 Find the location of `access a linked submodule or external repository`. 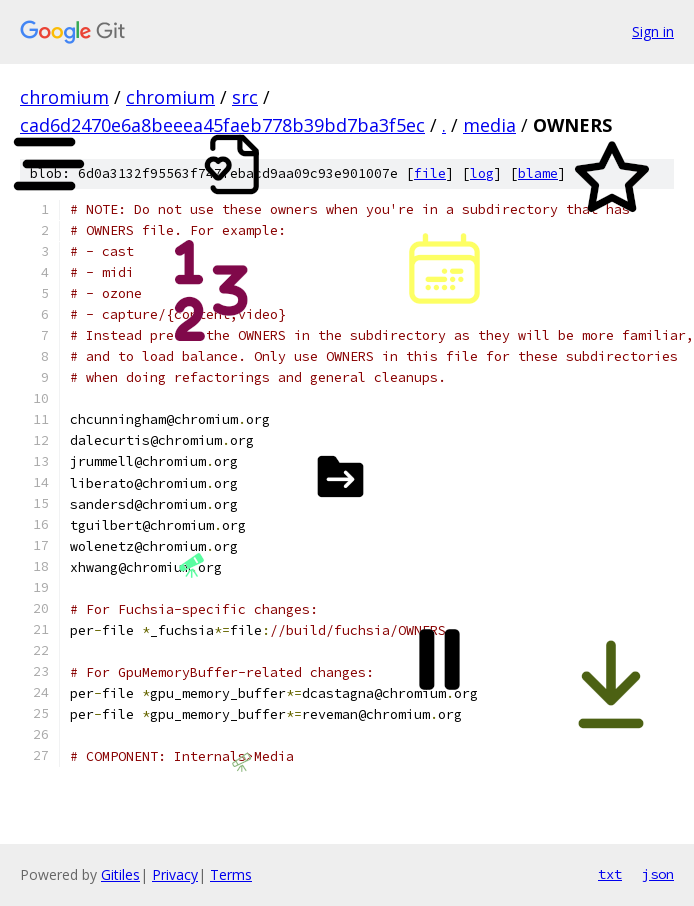

access a linked submodule or external repository is located at coordinates (340, 476).